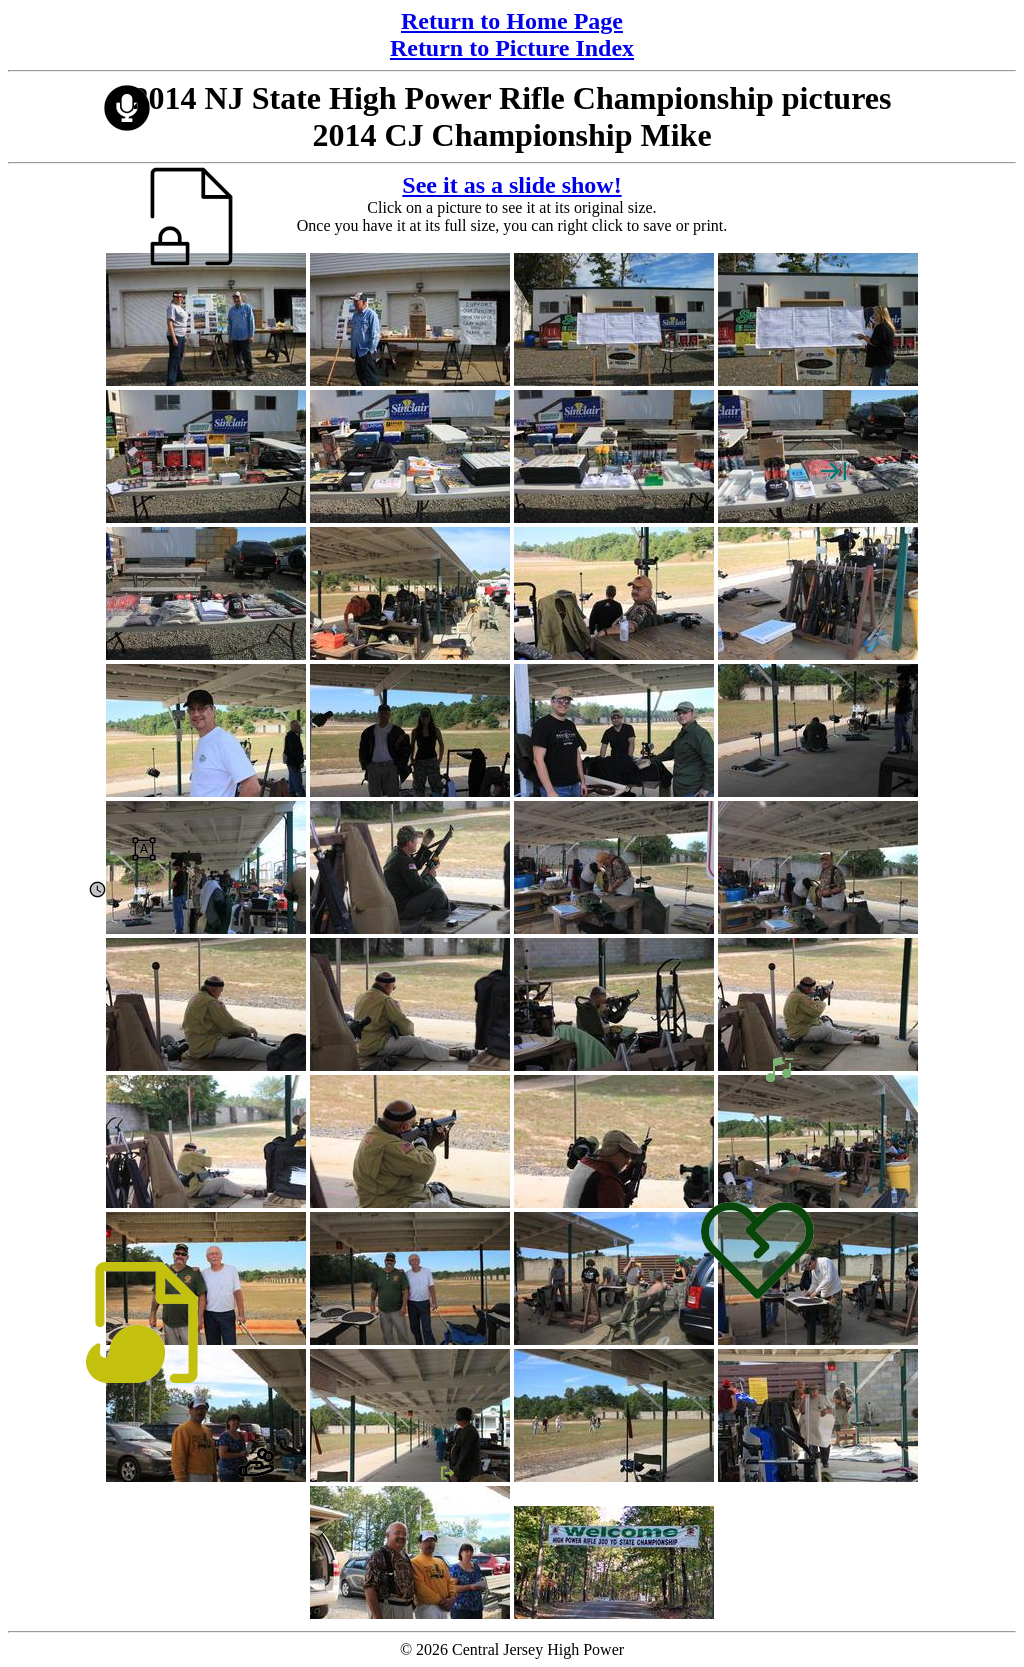  What do you see at coordinates (191, 216) in the screenshot?
I see `access a password-protected file` at bounding box center [191, 216].